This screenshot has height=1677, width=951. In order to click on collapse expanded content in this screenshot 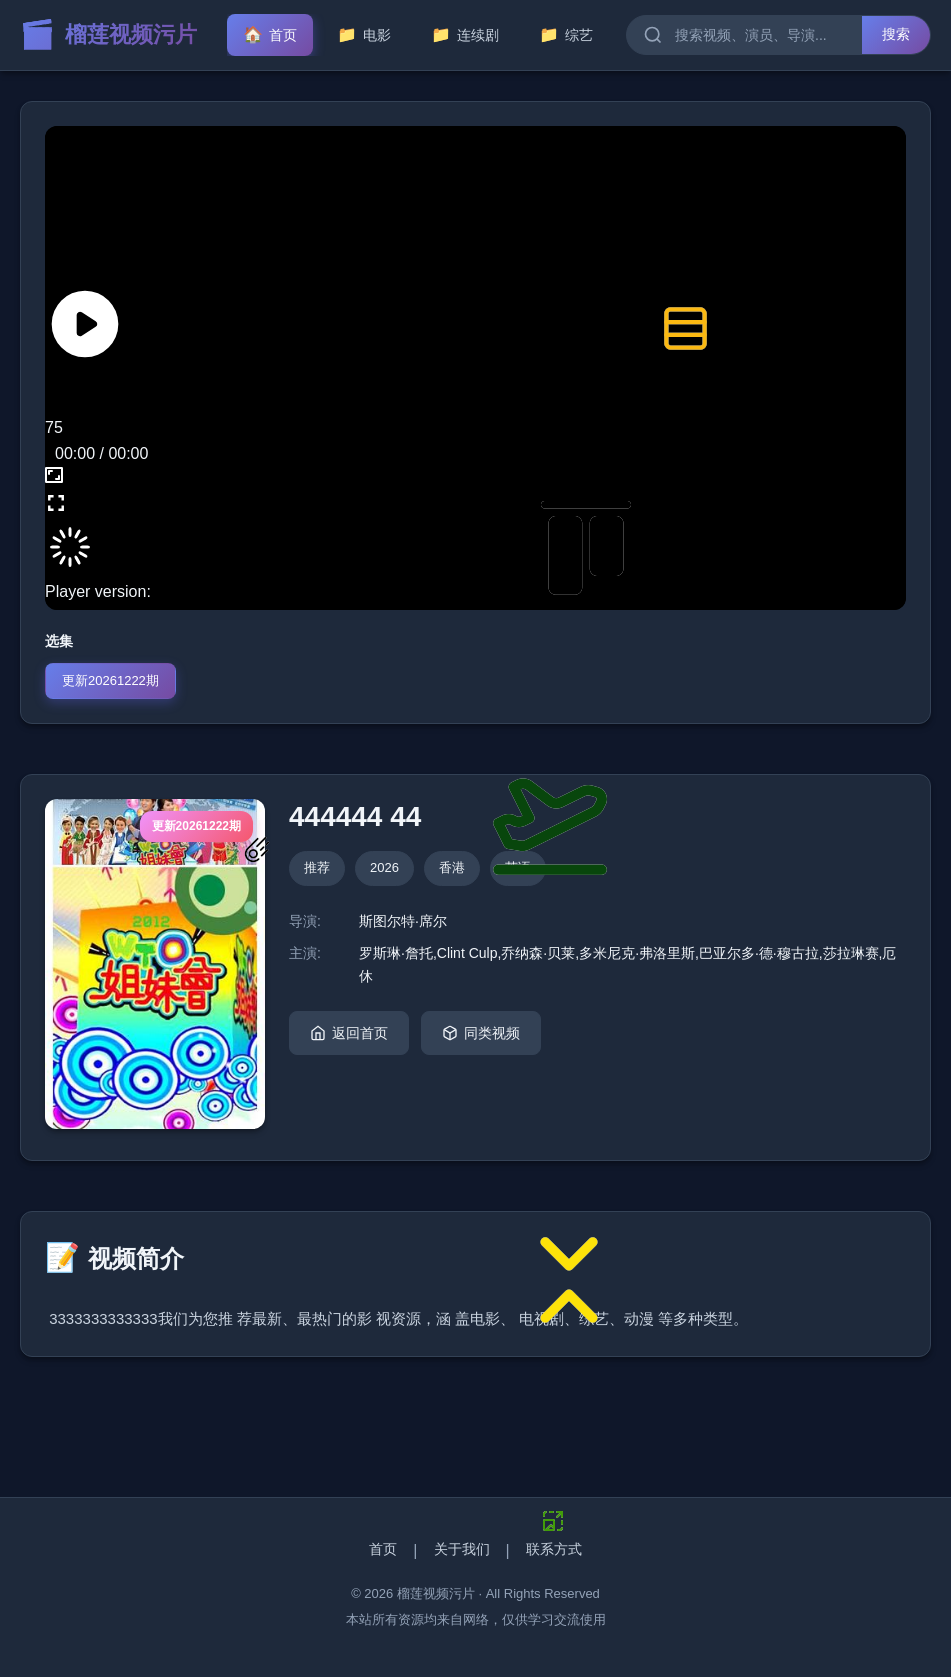, I will do `click(569, 1280)`.